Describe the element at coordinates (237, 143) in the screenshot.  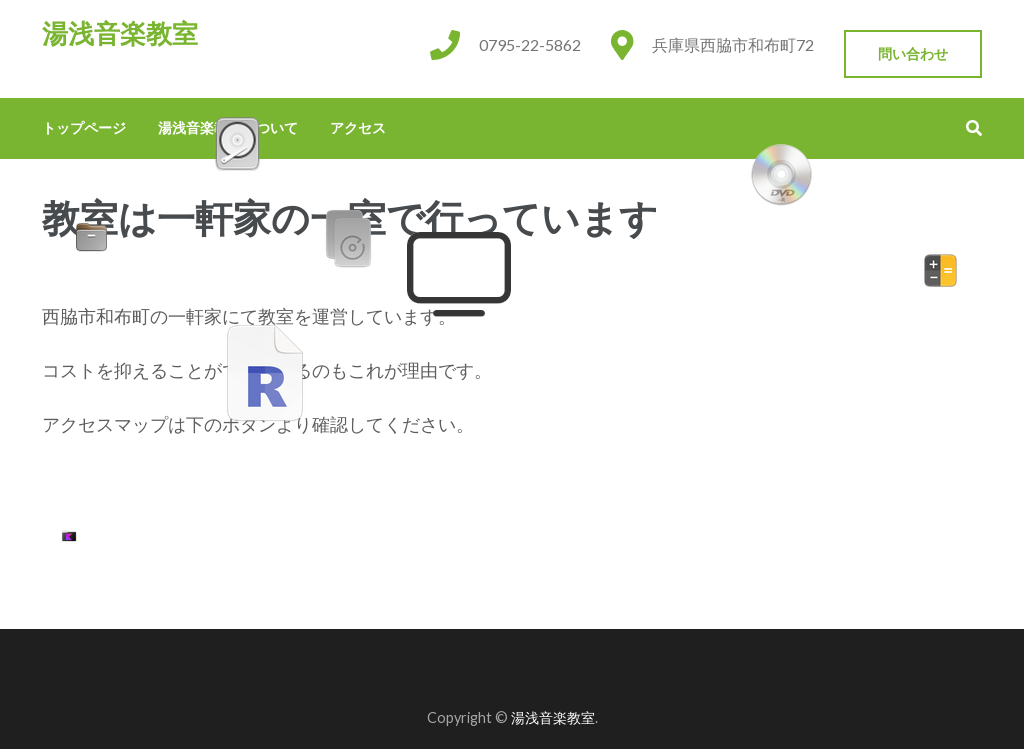
I see `open disk utility application` at that location.